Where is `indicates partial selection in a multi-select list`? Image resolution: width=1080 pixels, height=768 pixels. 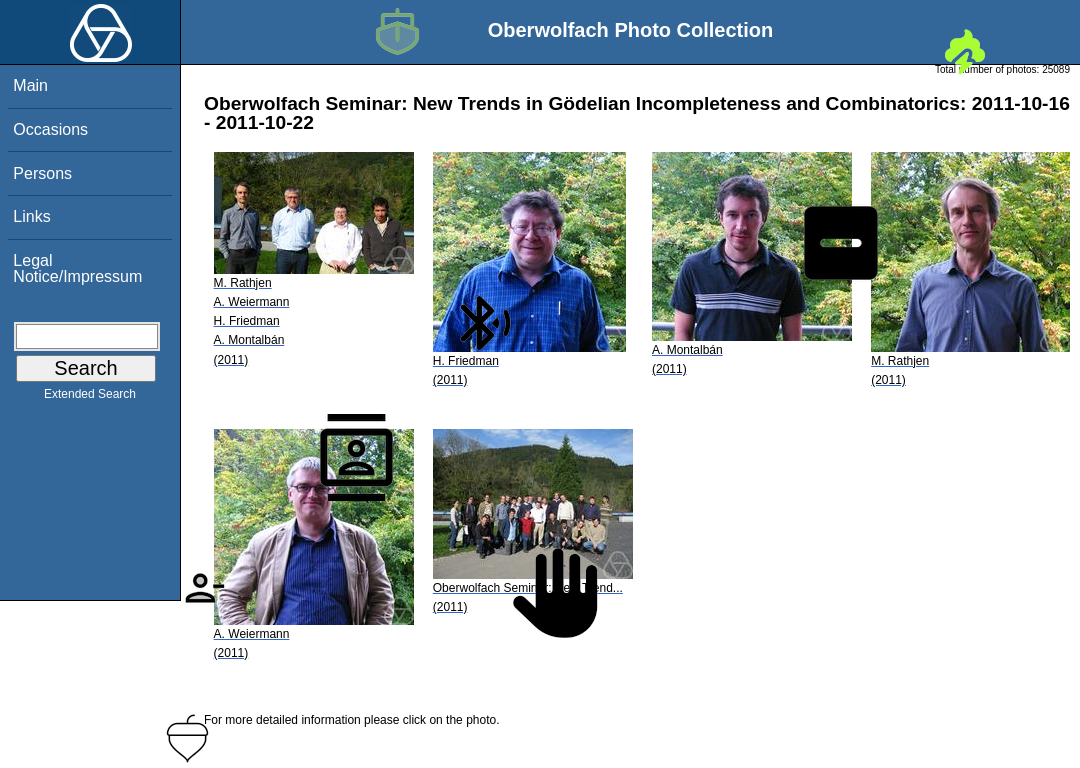
indicates partial selection in a multi-select list is located at coordinates (841, 243).